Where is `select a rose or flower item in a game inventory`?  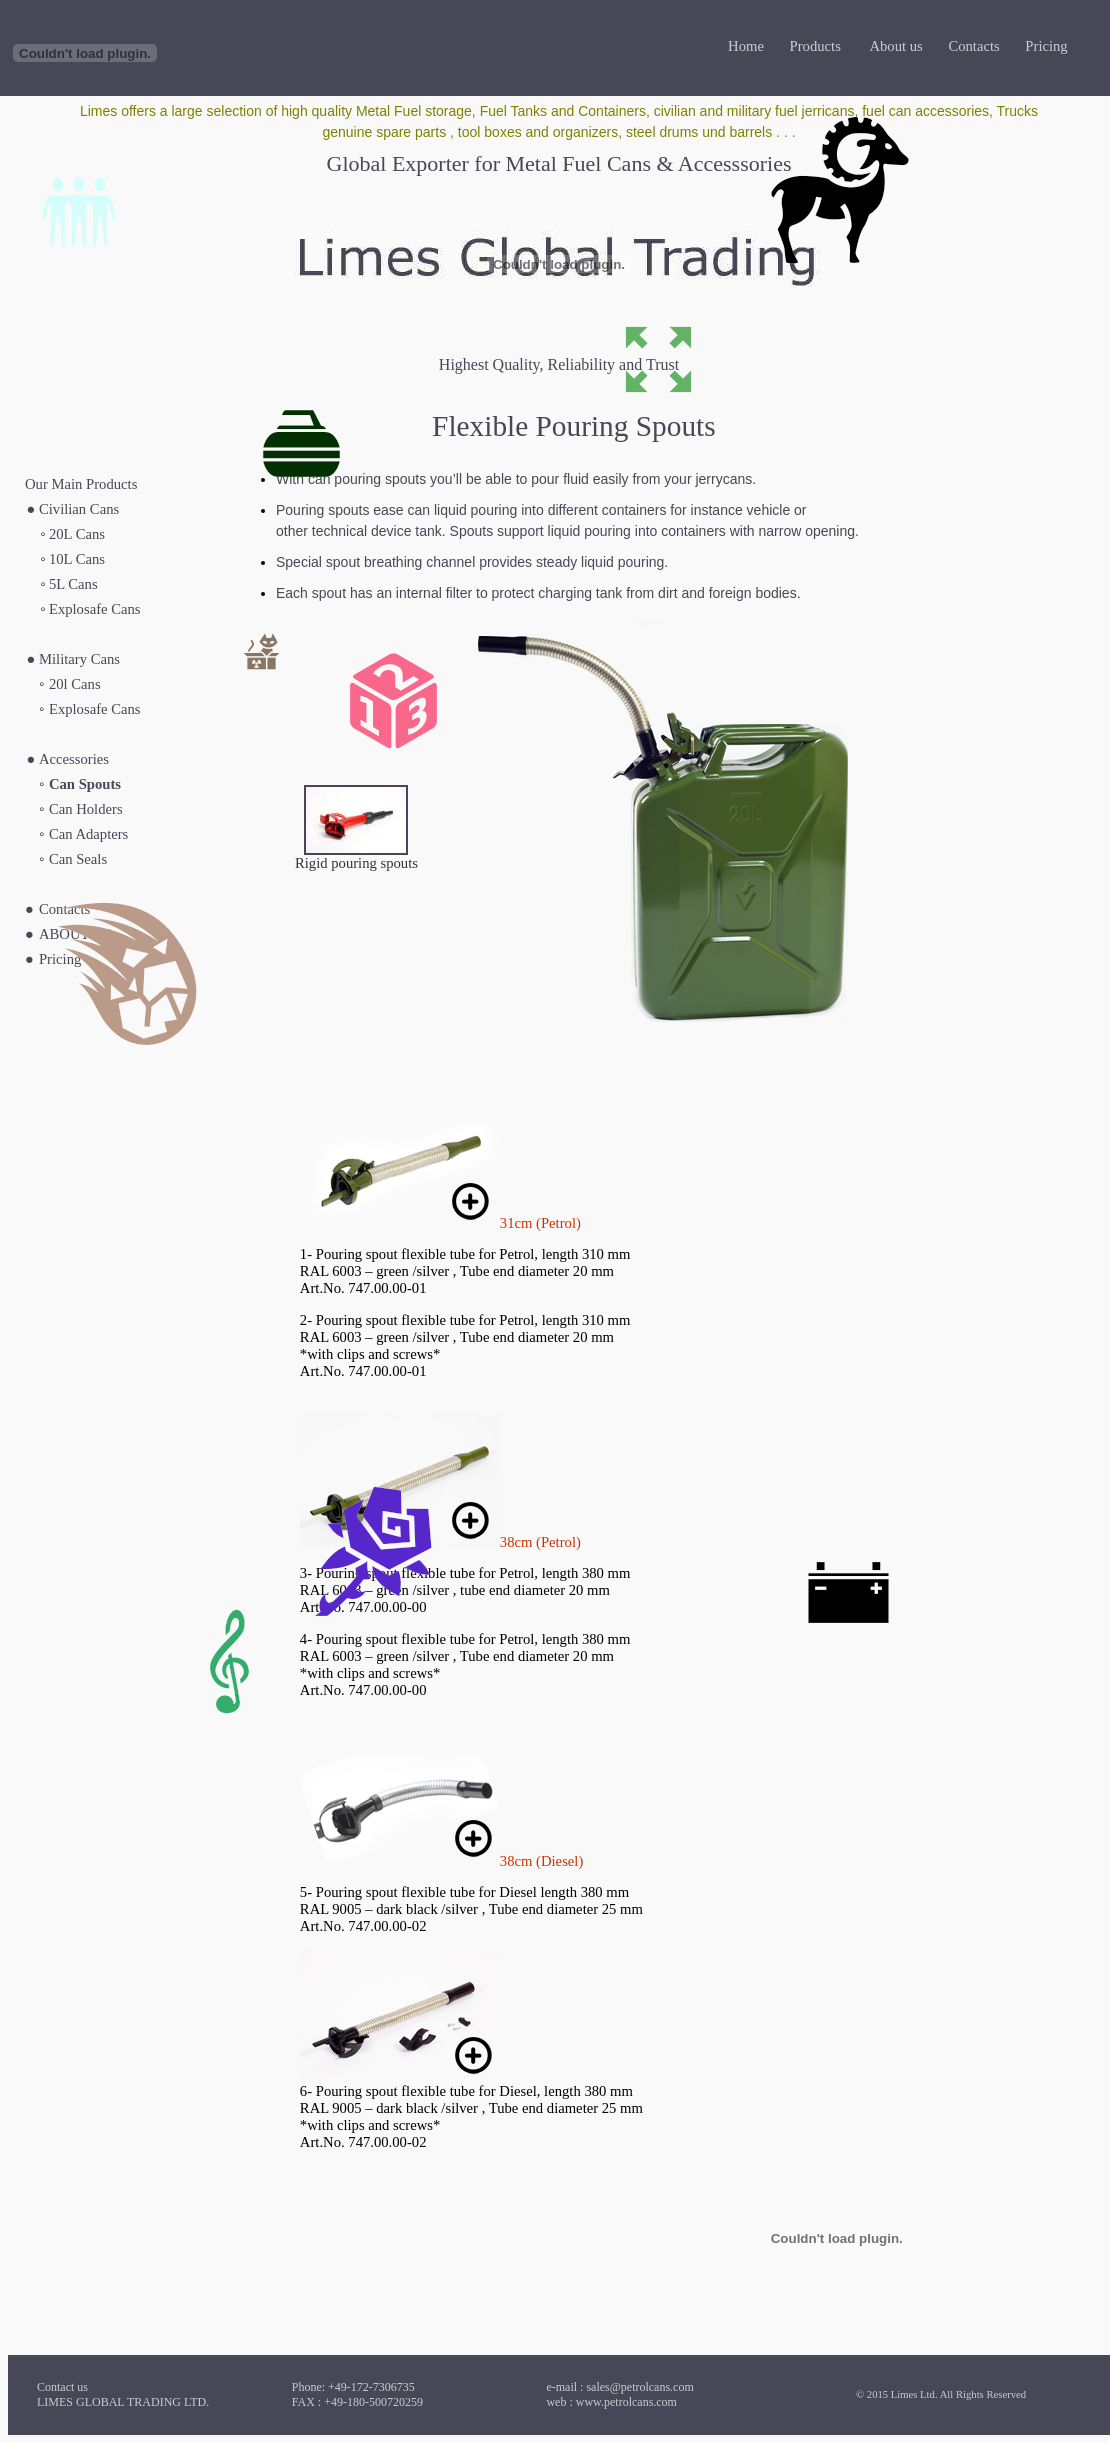
select a rose or flower item in a game inventory is located at coordinates (367, 1551).